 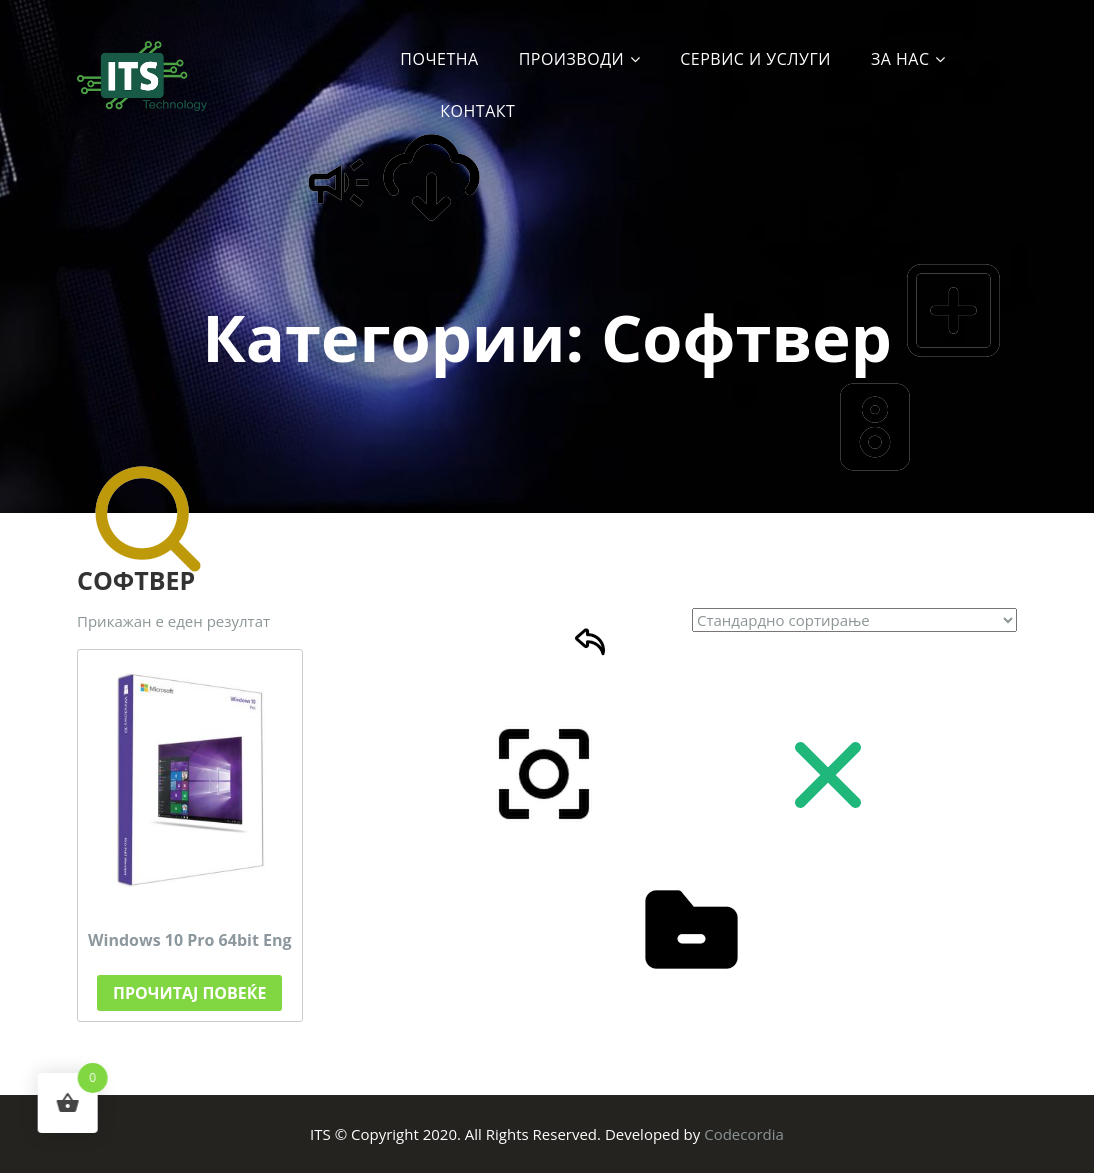 What do you see at coordinates (544, 774) in the screenshot?
I see `center focus on camera or viewfinder` at bounding box center [544, 774].